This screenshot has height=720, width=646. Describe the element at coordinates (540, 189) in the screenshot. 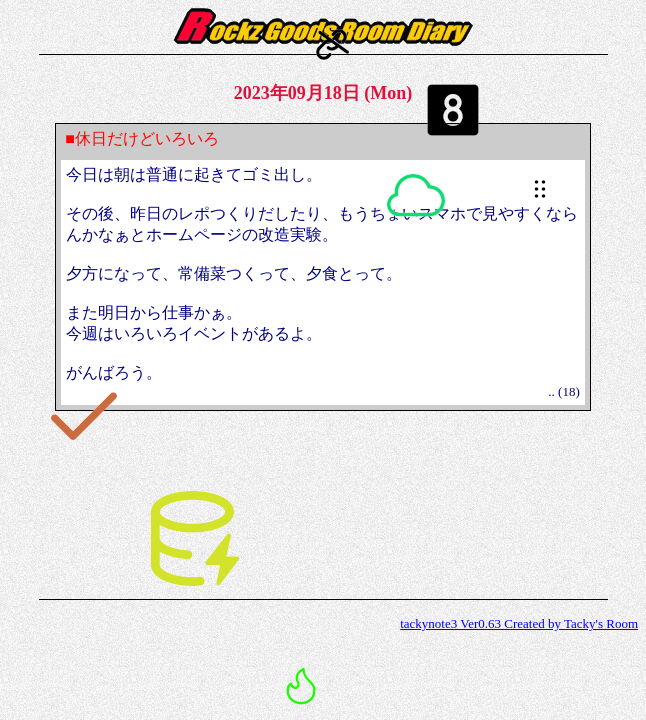

I see `drag to reorder items in a list` at that location.